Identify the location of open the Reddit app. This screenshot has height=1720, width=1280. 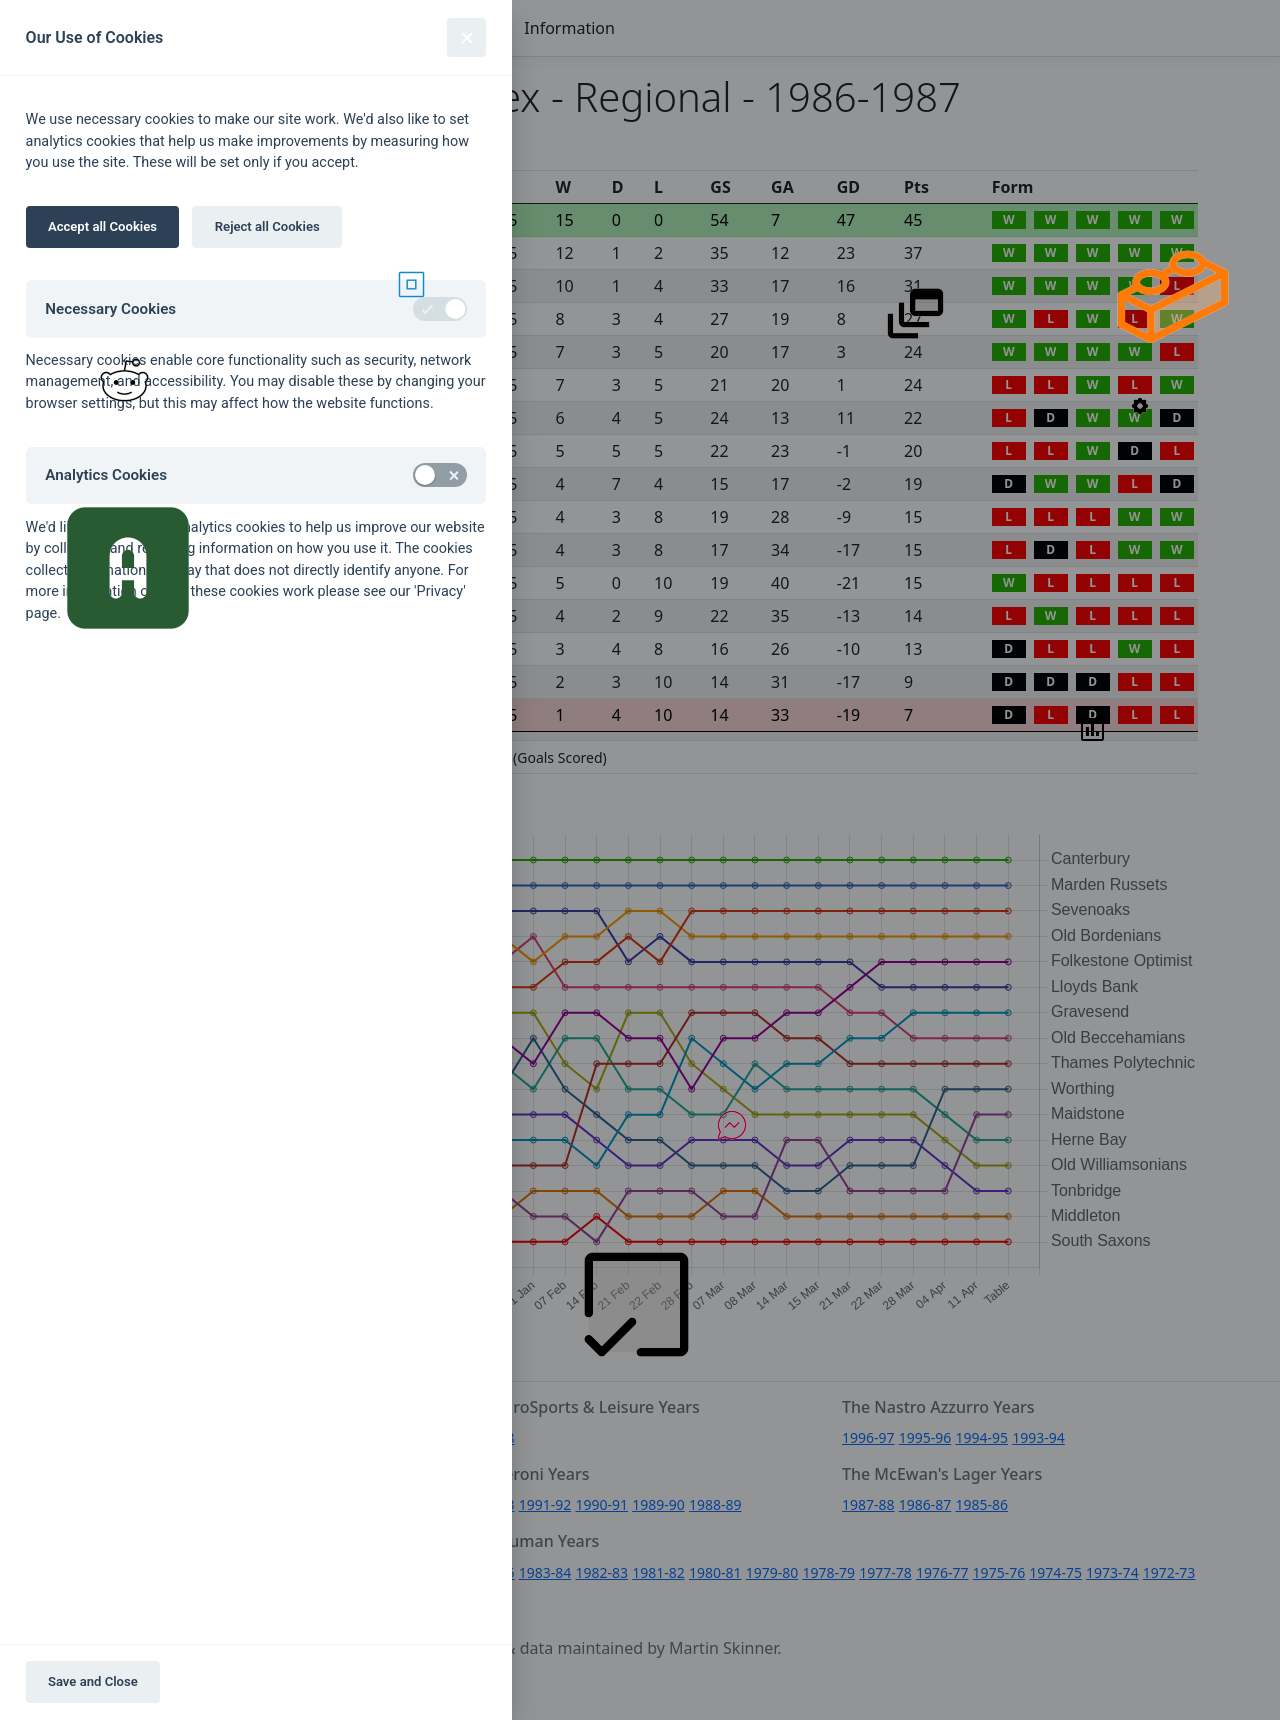
(124, 382).